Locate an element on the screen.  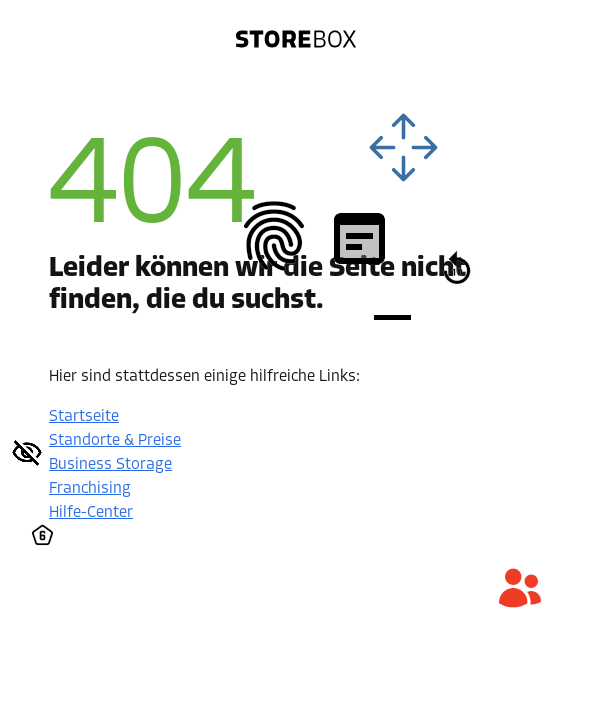
replay the last 10 seconds is located at coordinates (457, 269).